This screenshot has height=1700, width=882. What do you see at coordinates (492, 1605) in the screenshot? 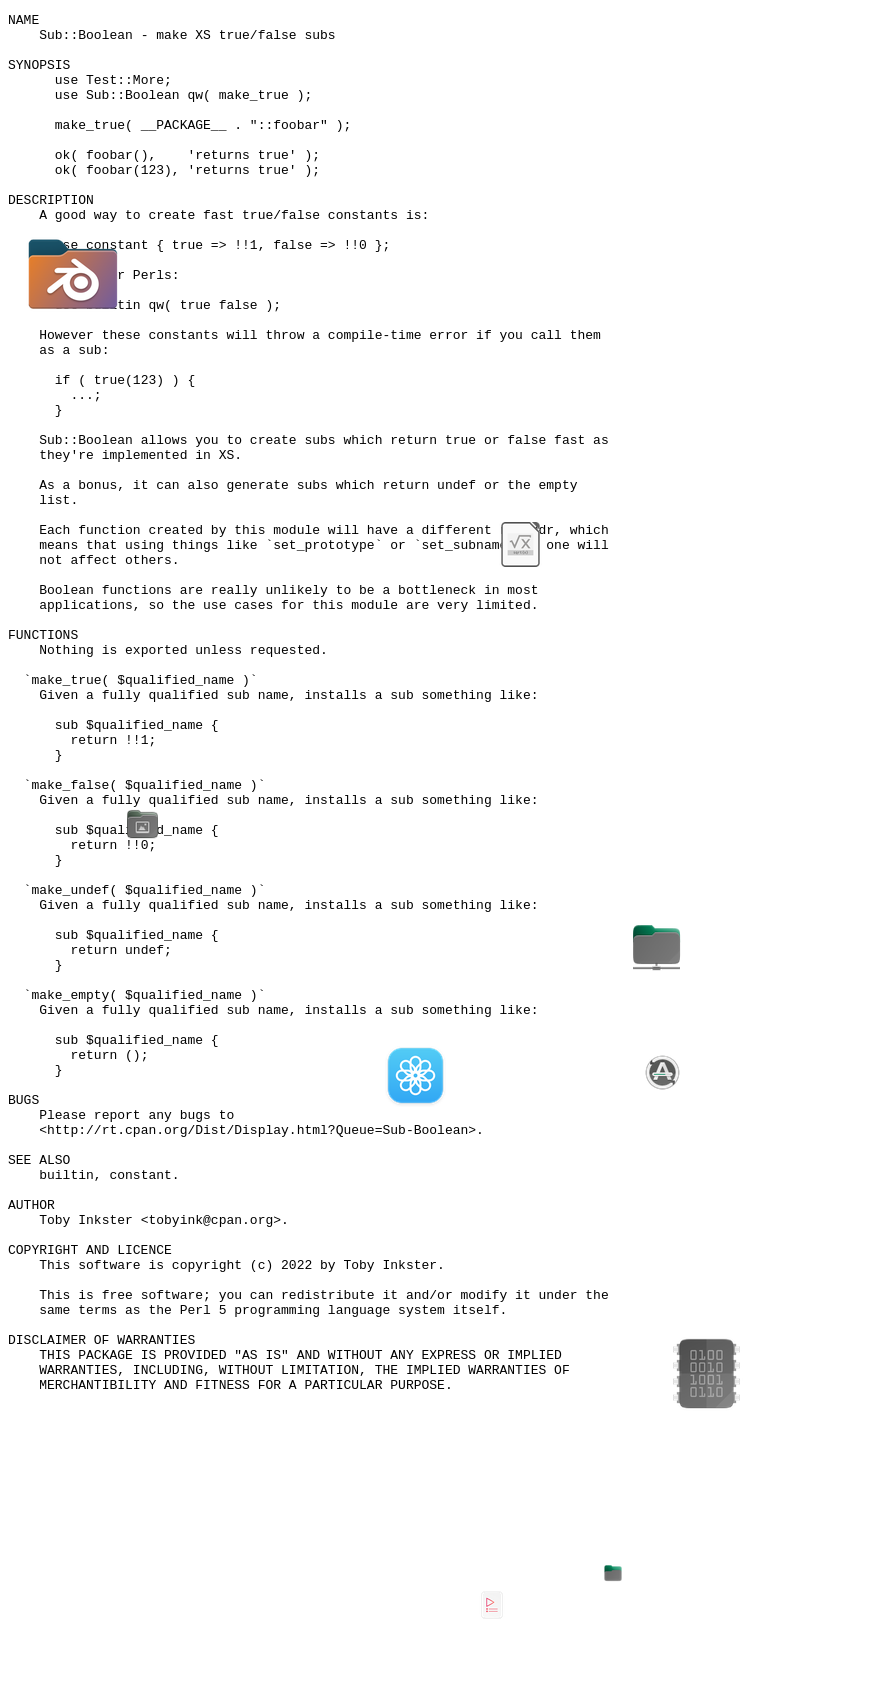
I see `an mpegurl audio playlist file` at bounding box center [492, 1605].